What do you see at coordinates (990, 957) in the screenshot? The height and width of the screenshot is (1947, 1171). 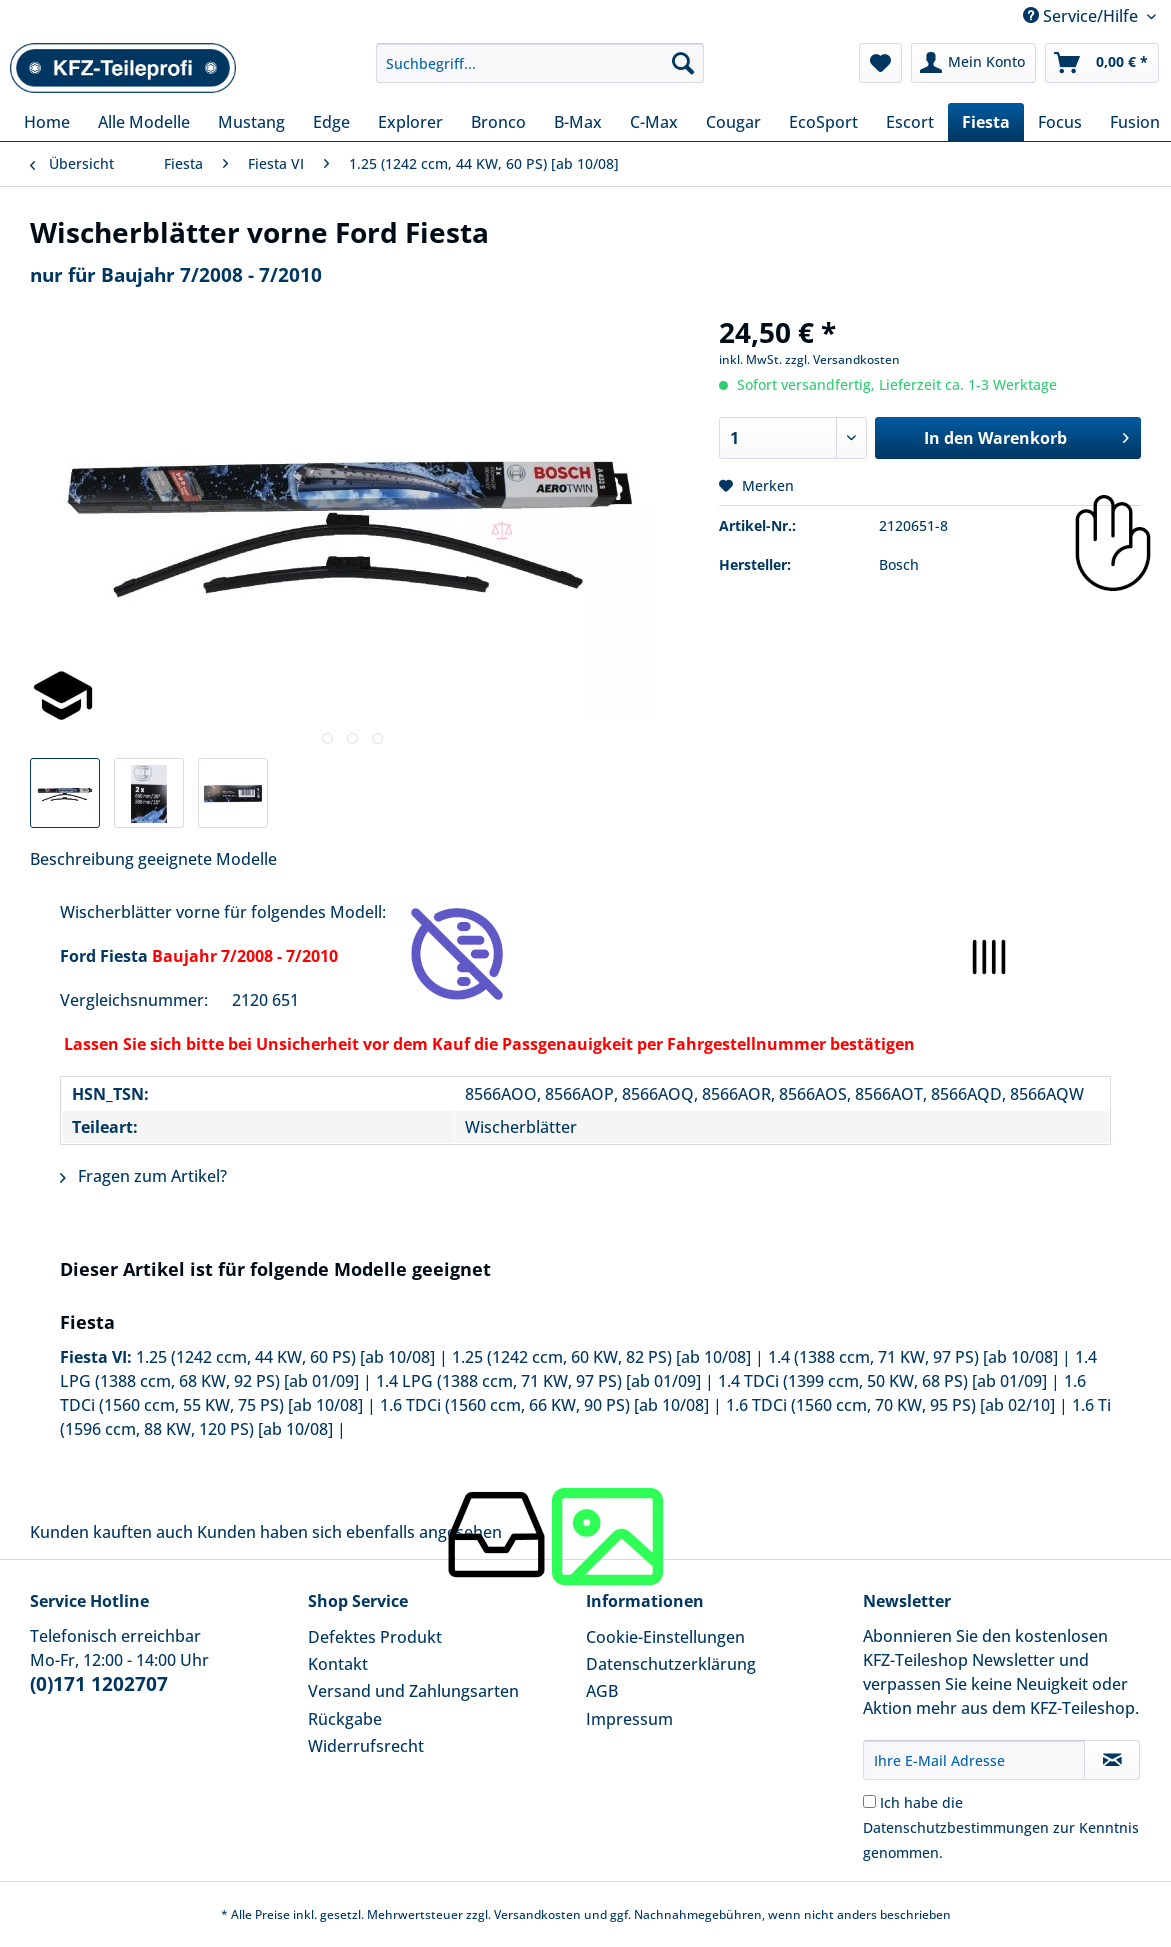 I see `indicates a count or tally of four` at bounding box center [990, 957].